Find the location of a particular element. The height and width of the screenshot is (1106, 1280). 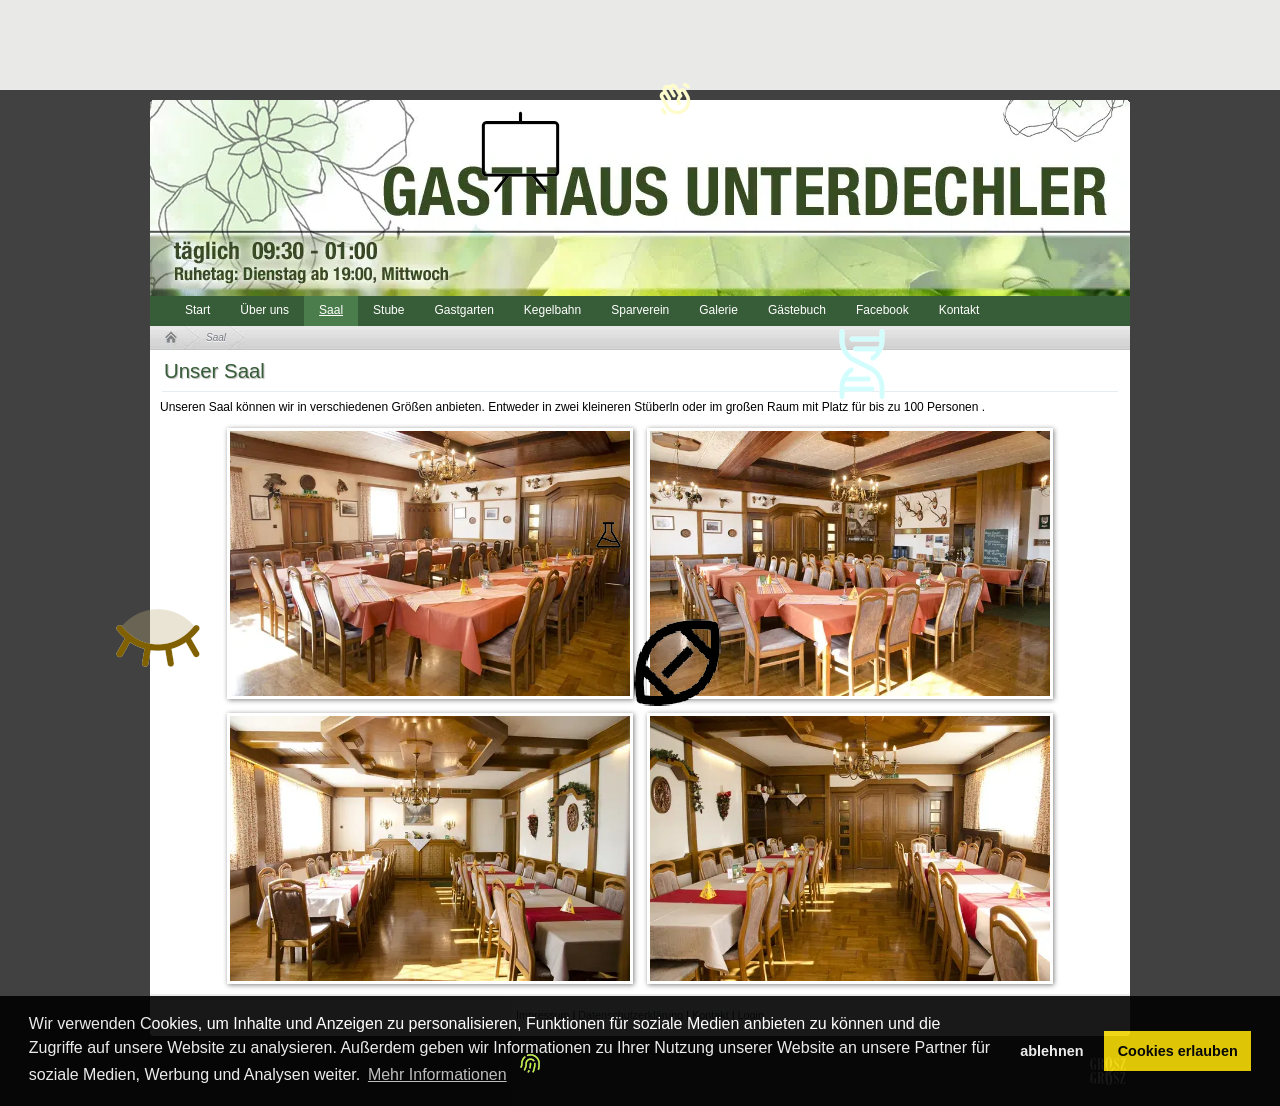

view sports scores and updates is located at coordinates (677, 662).